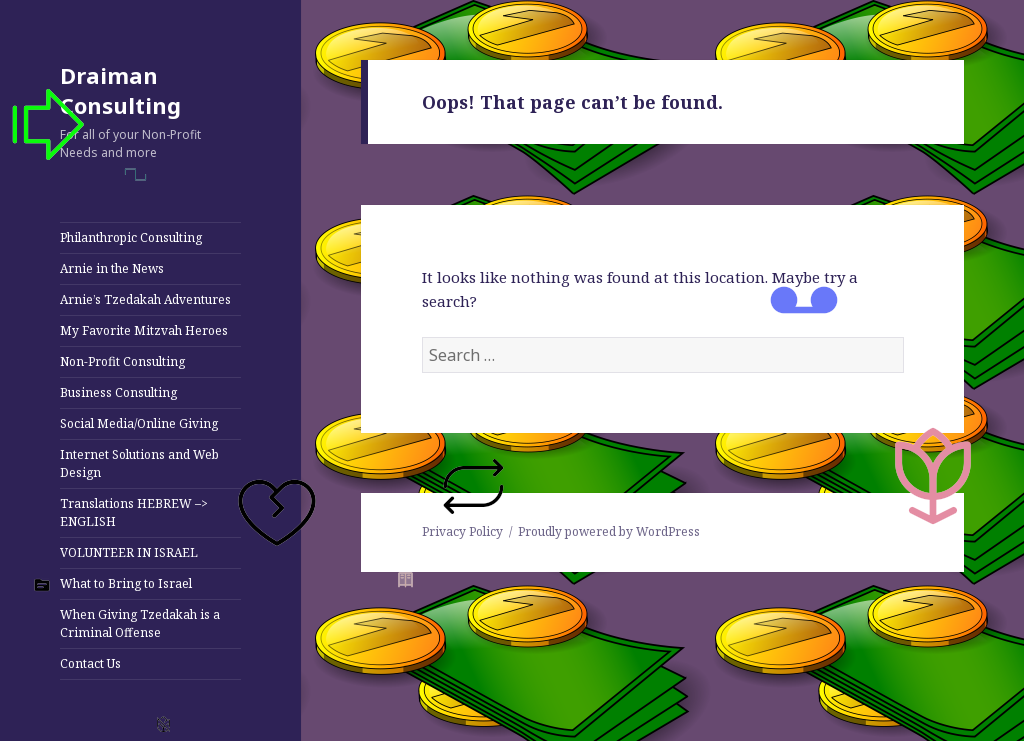  Describe the element at coordinates (135, 174) in the screenshot. I see `toggle square wave audio signal` at that location.